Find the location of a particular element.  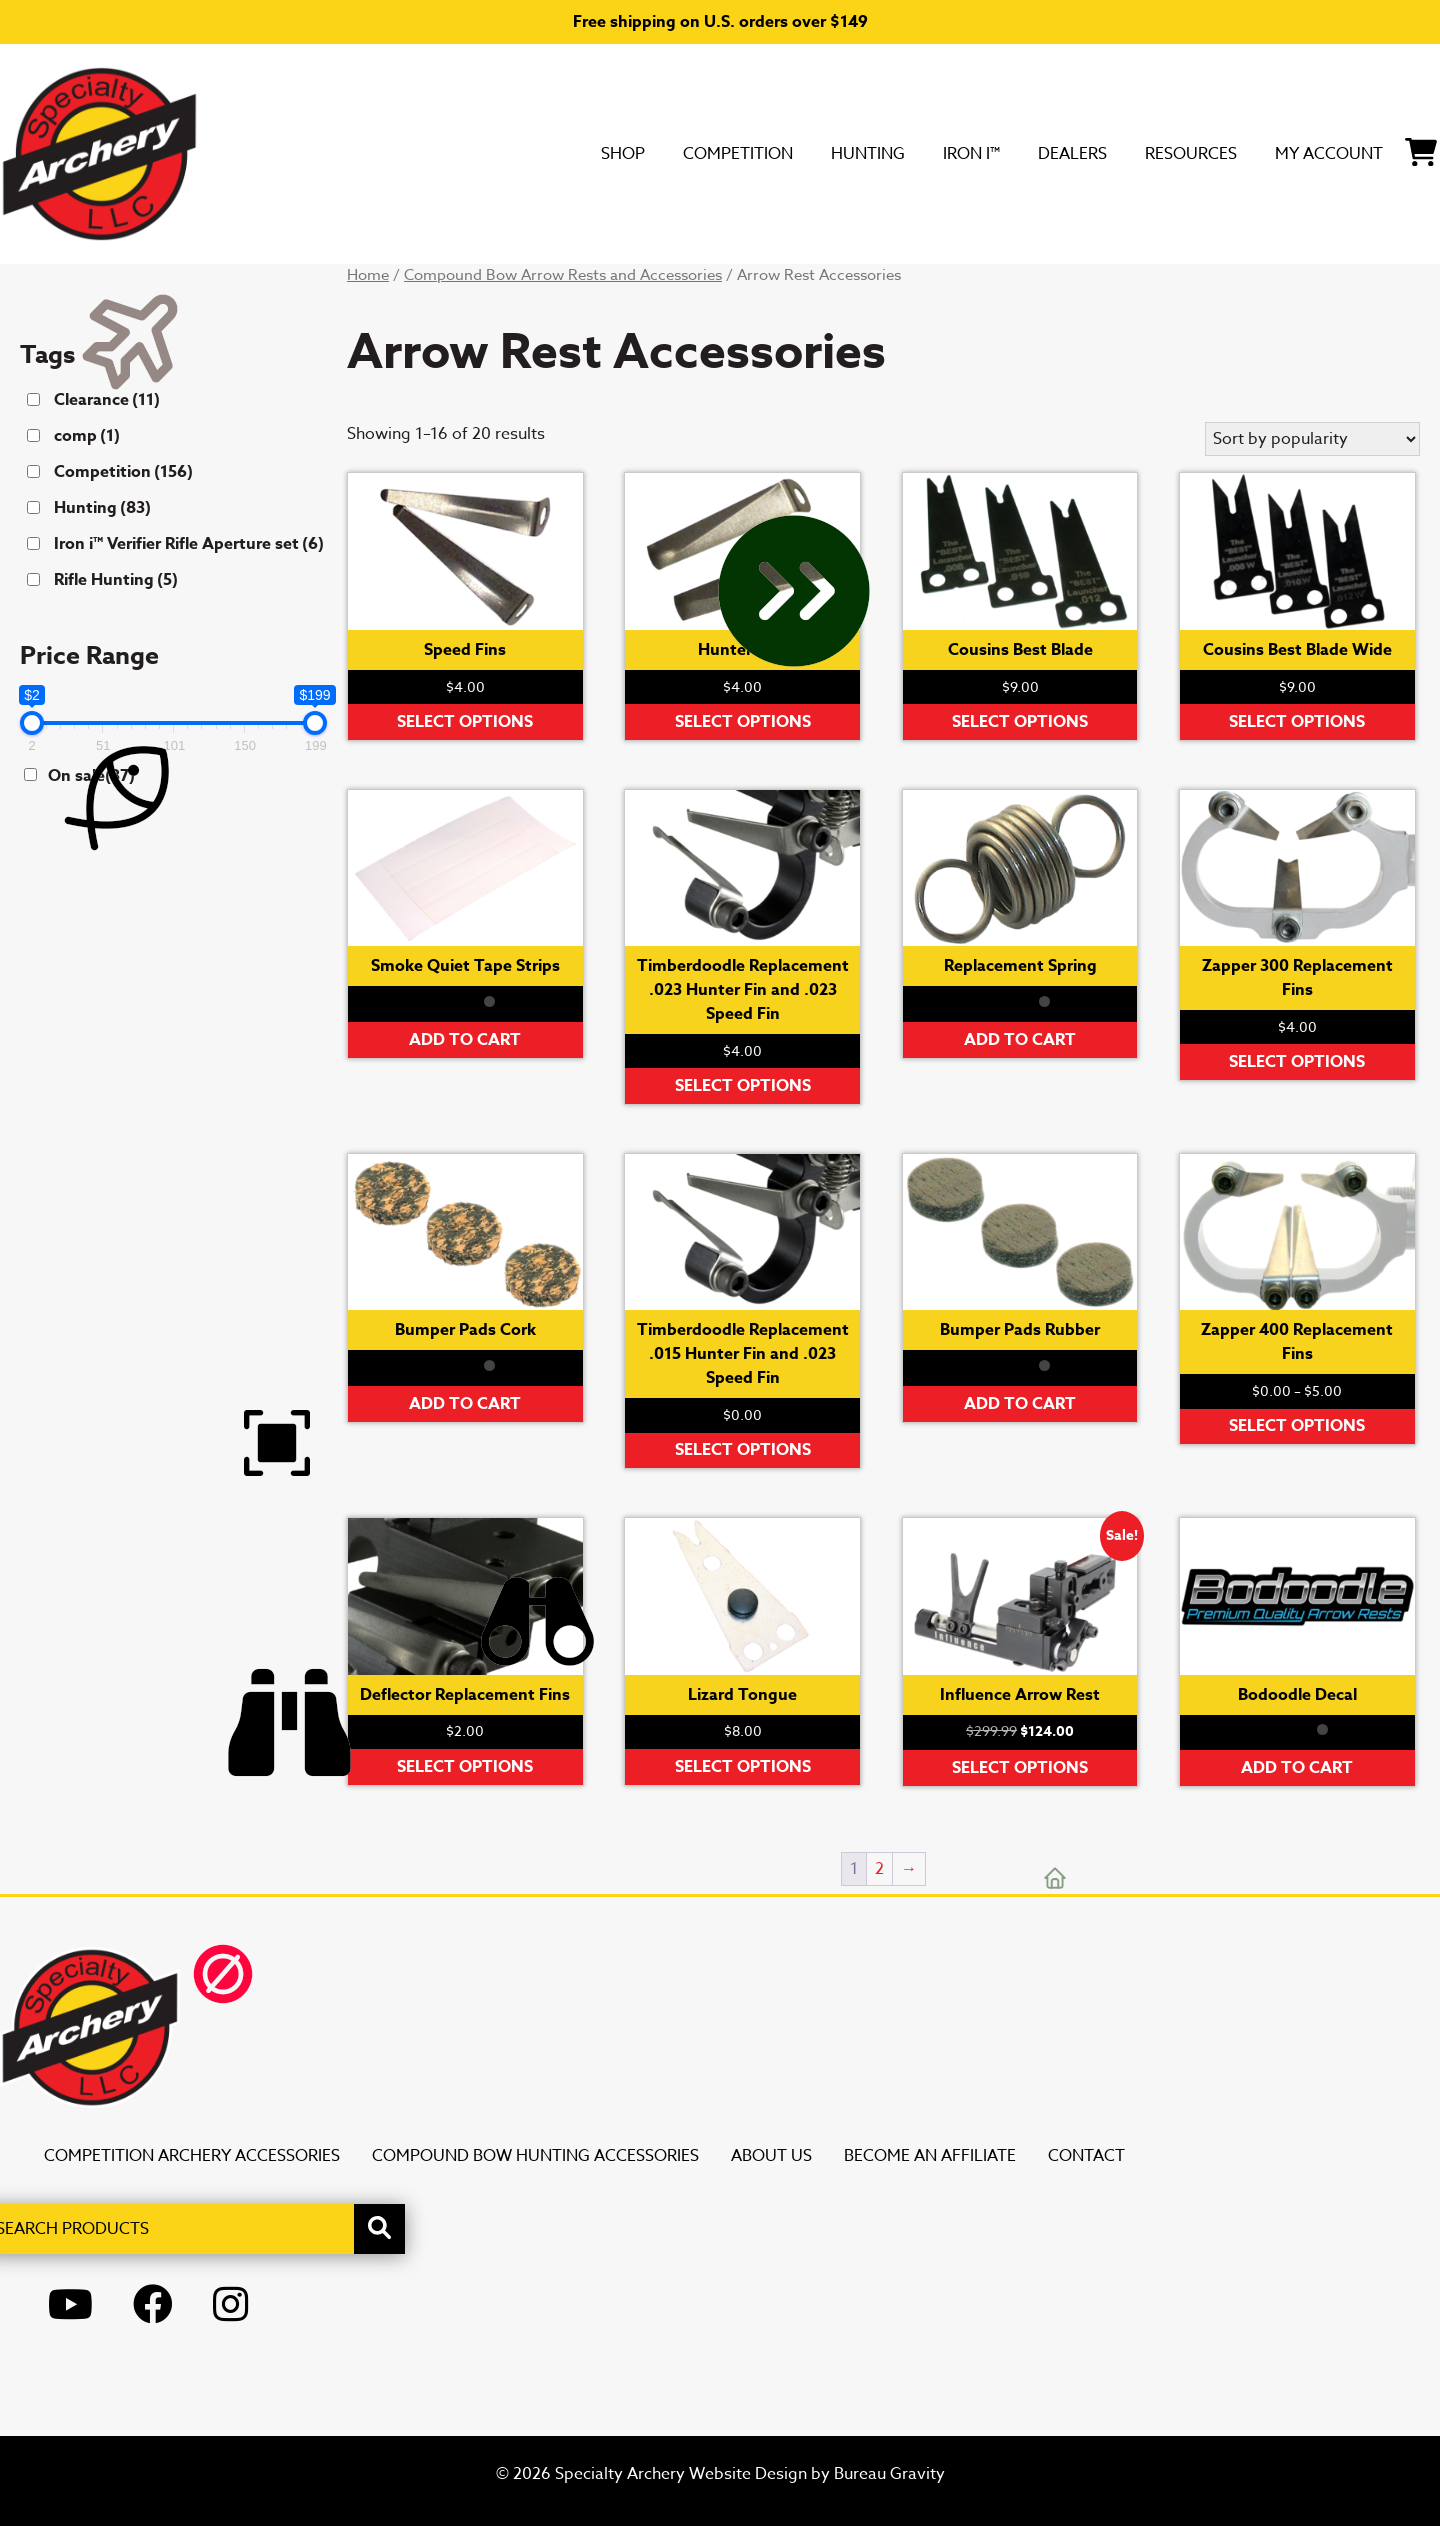

access fishing or marine-related features is located at coordinates (120, 794).